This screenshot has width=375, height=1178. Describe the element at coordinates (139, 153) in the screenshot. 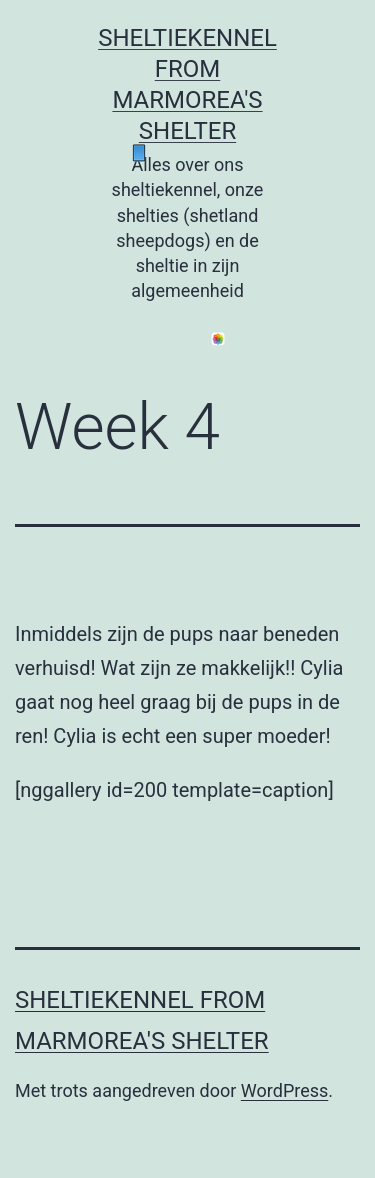

I see `indicates a connected iPad device` at that location.